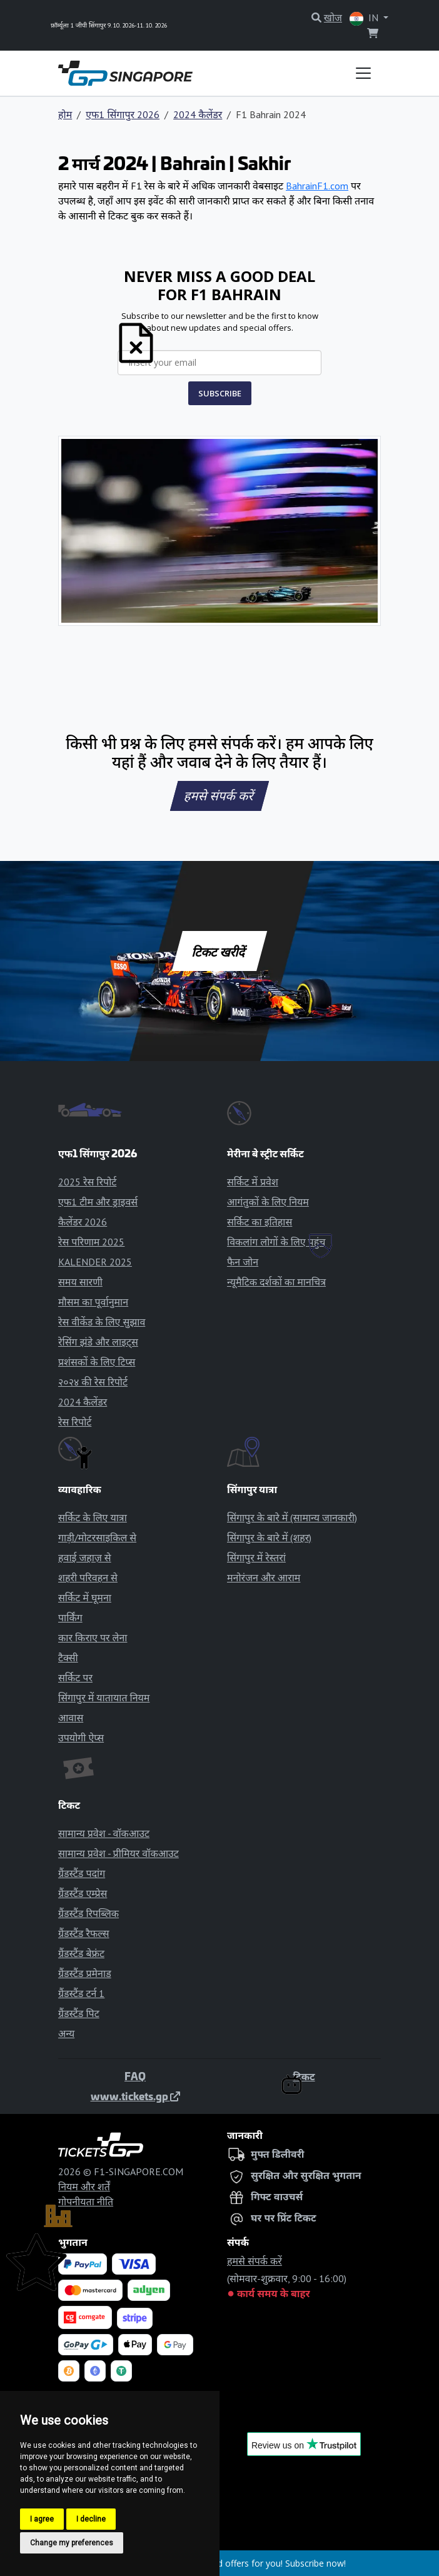 This screenshot has height=2576, width=439. Describe the element at coordinates (84, 1457) in the screenshot. I see `indicates child-friendly content or features` at that location.